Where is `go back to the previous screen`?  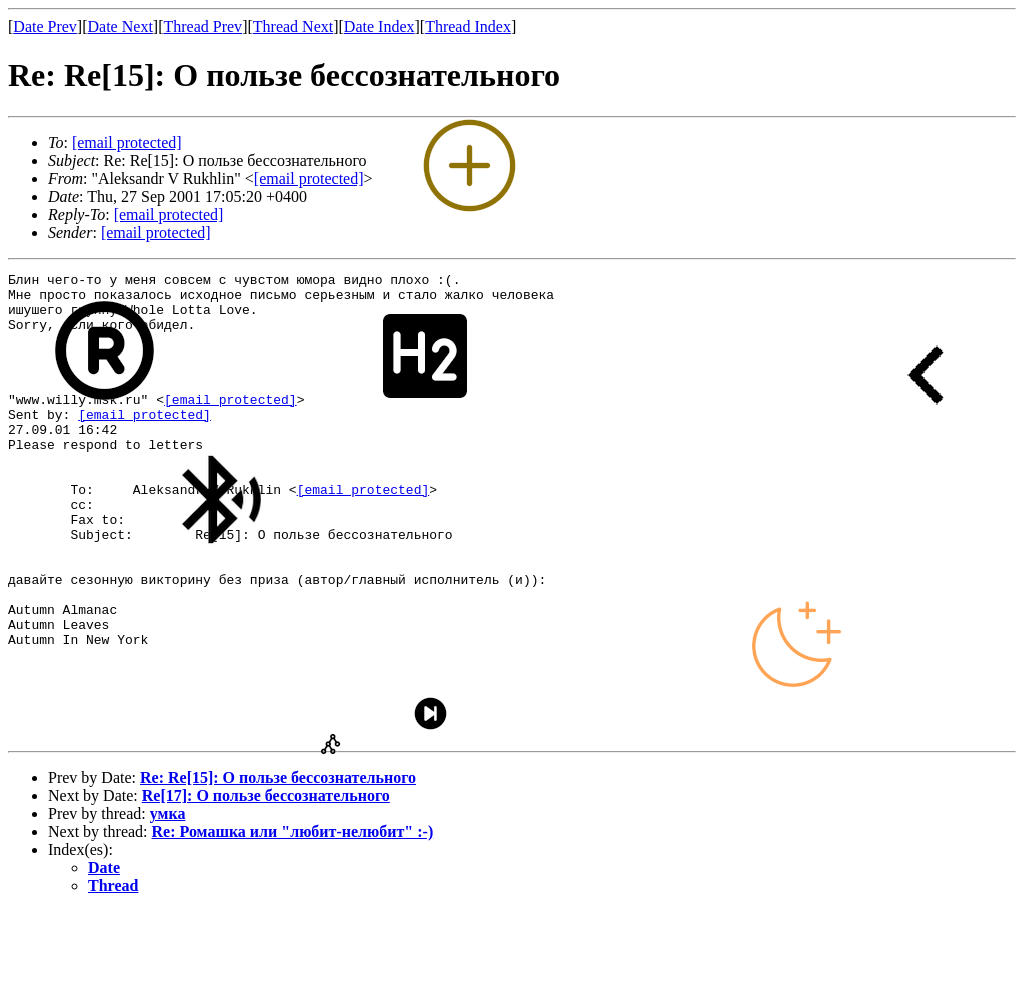 go back to the previous screen is located at coordinates (927, 375).